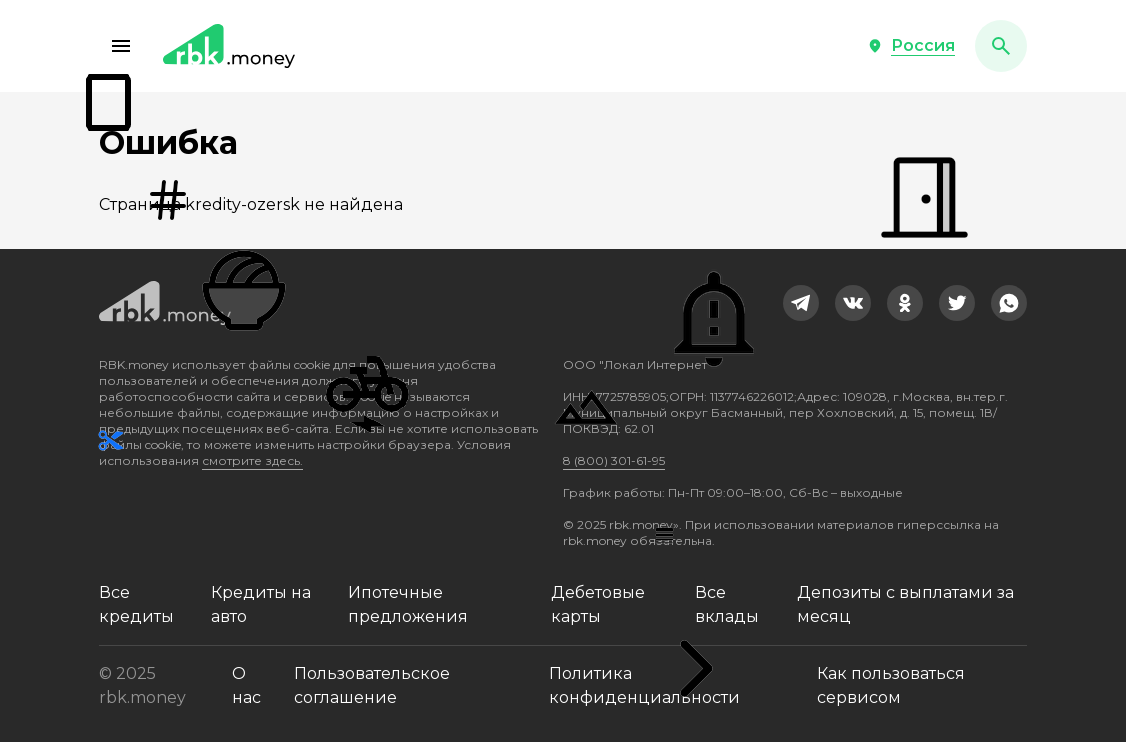 Image resolution: width=1126 pixels, height=742 pixels. What do you see at coordinates (108, 102) in the screenshot?
I see `crop image to portrait orientation` at bounding box center [108, 102].